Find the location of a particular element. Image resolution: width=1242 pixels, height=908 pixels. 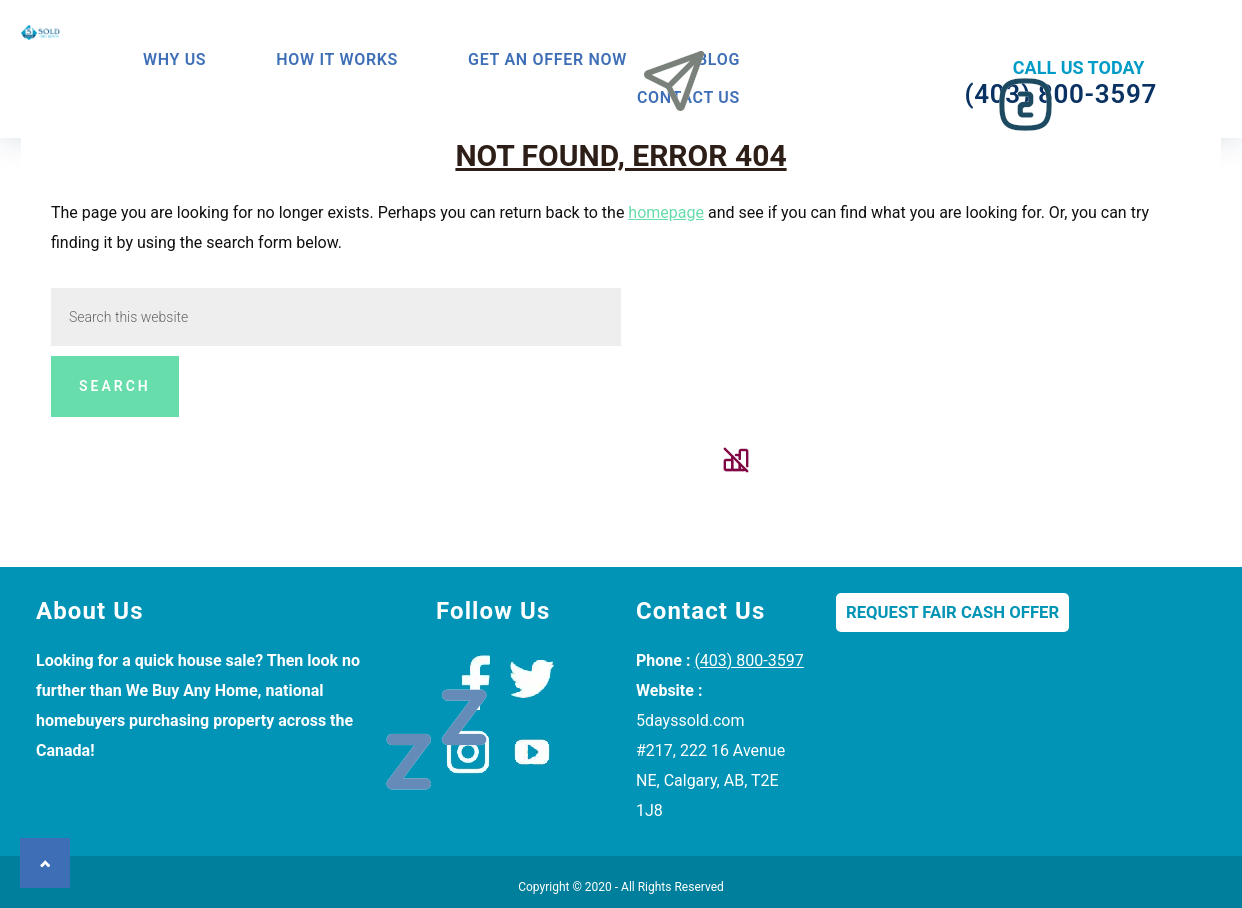

indicates step 2 in a multi-step process is located at coordinates (1025, 104).